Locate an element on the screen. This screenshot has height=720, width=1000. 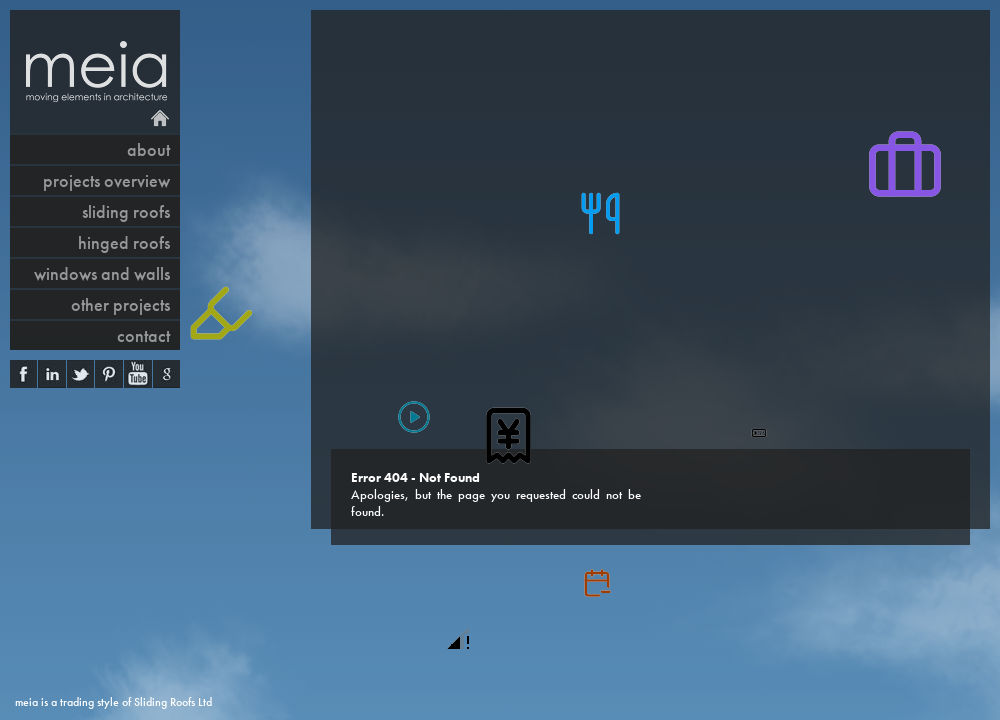
view yen transaction receipt is located at coordinates (508, 435).